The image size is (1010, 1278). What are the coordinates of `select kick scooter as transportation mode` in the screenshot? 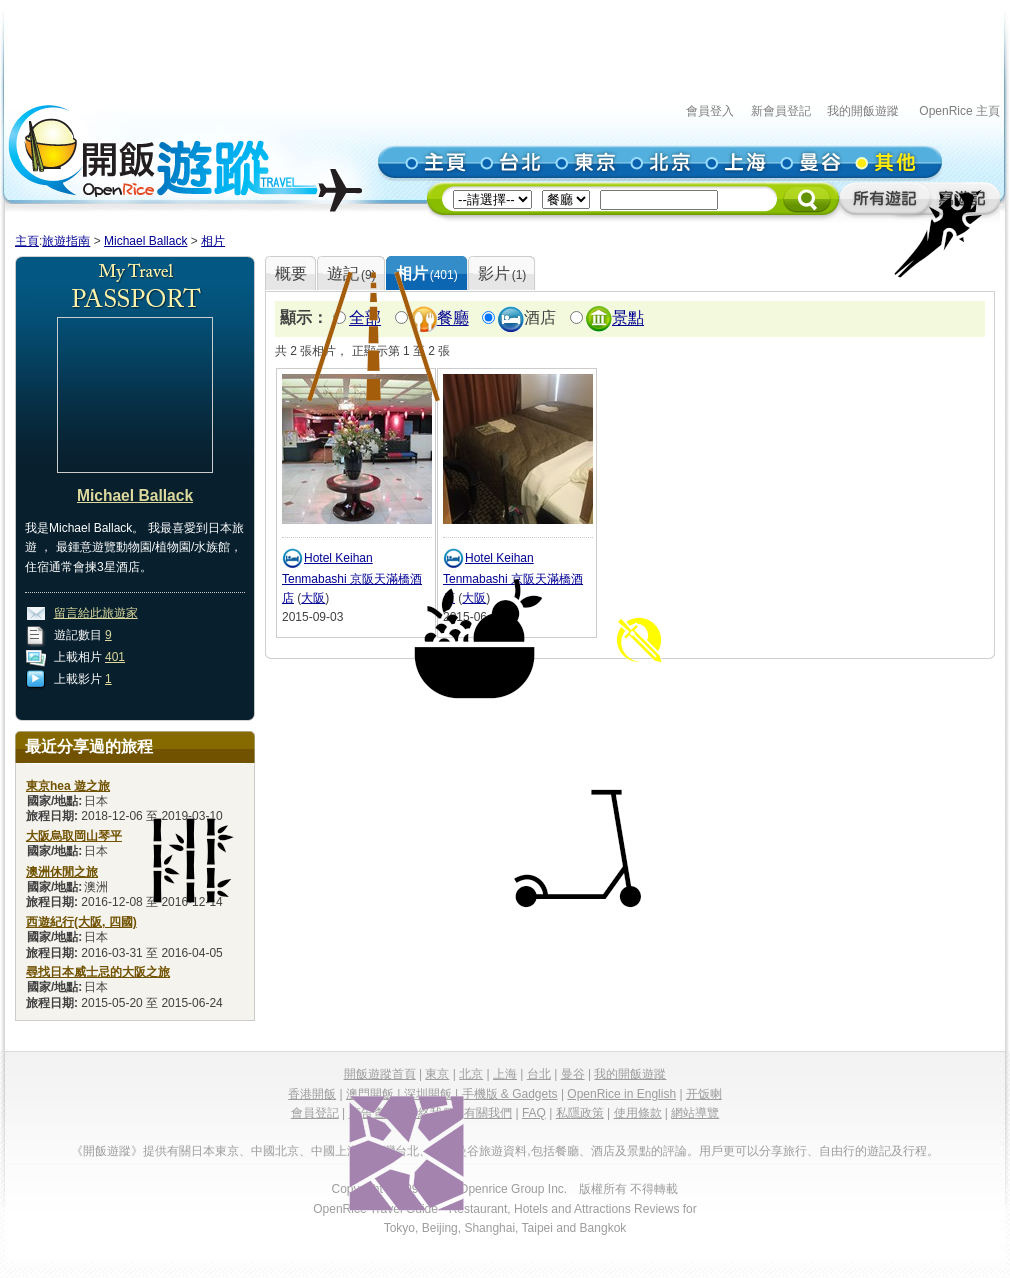 It's located at (577, 848).